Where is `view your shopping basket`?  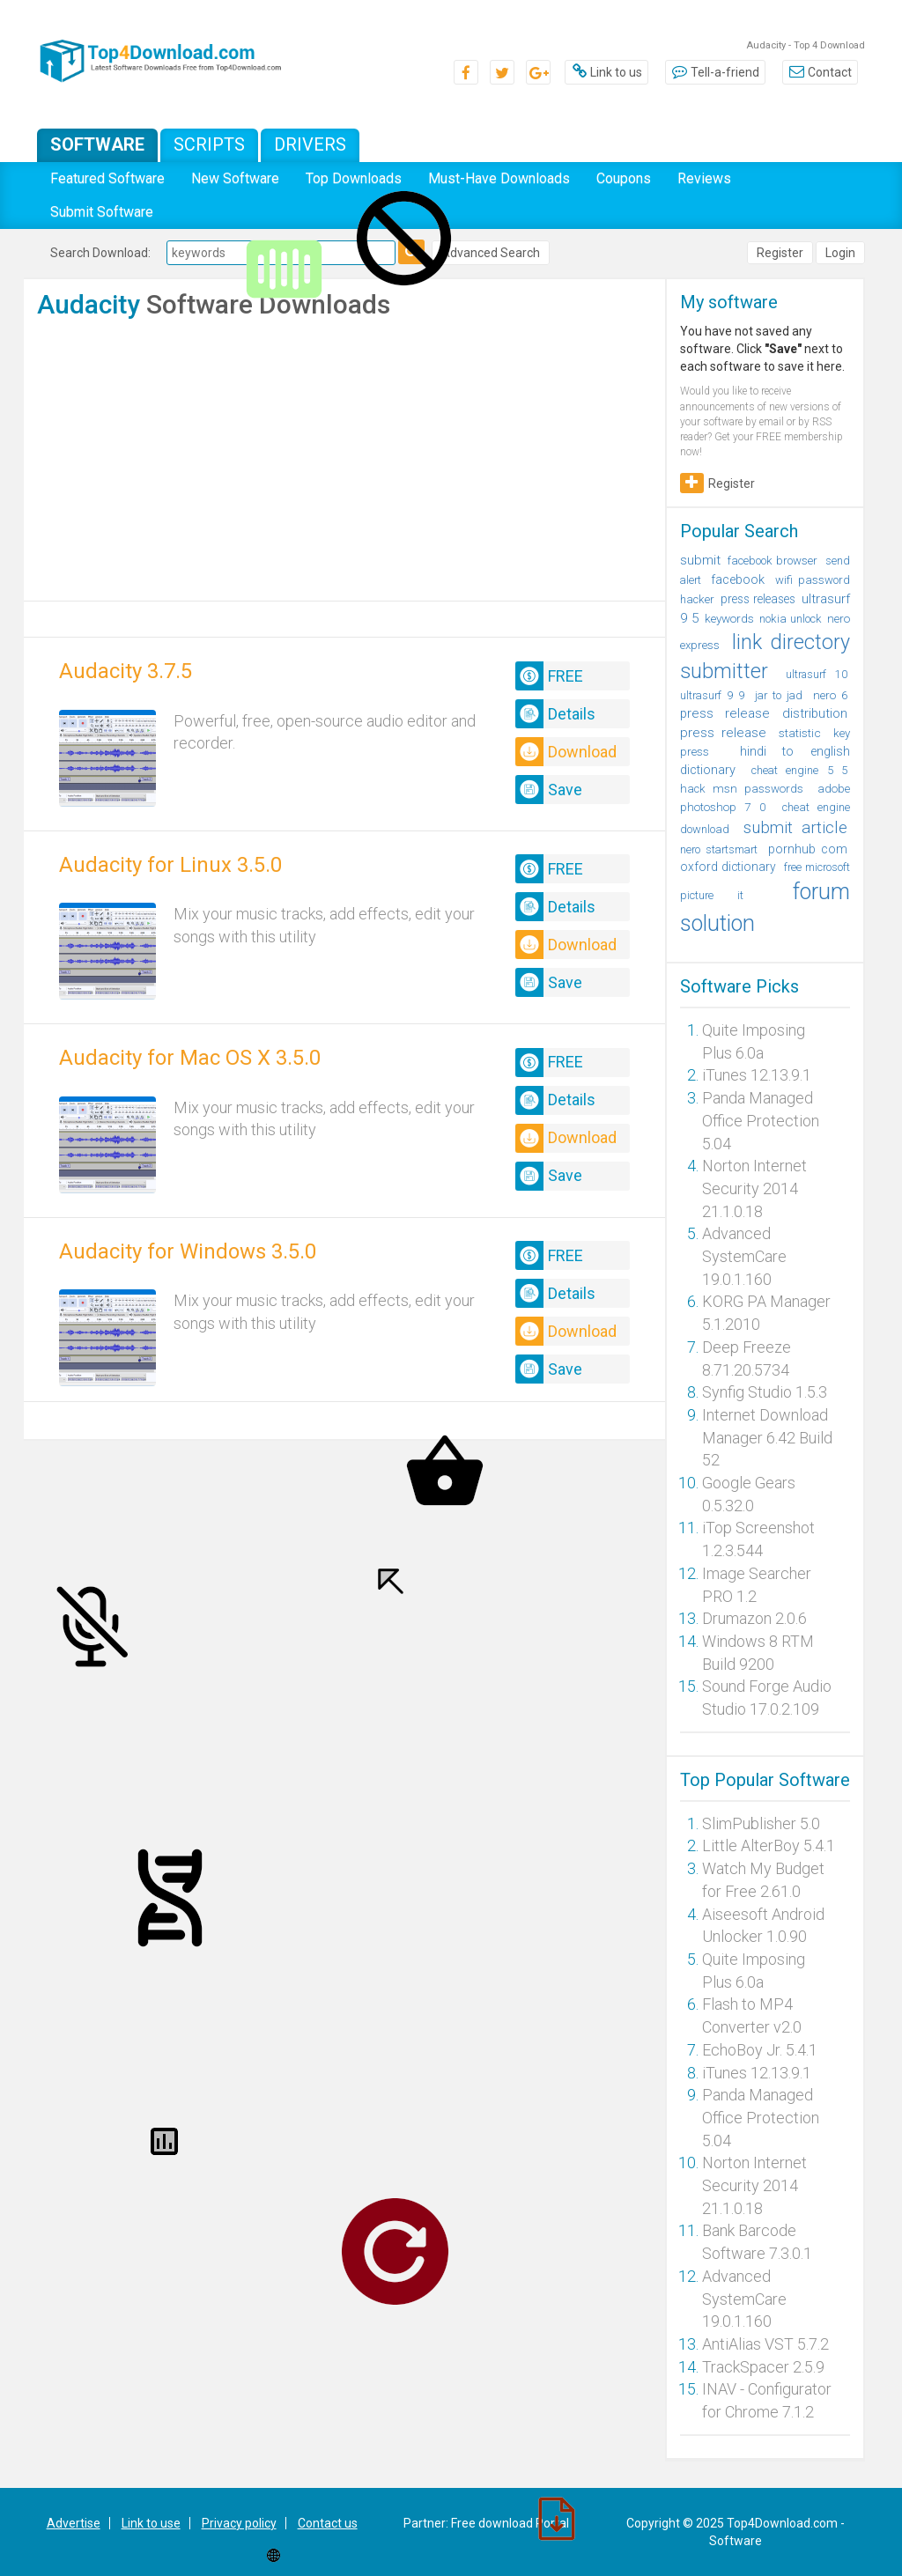
view your shopping basket is located at coordinates (445, 1472).